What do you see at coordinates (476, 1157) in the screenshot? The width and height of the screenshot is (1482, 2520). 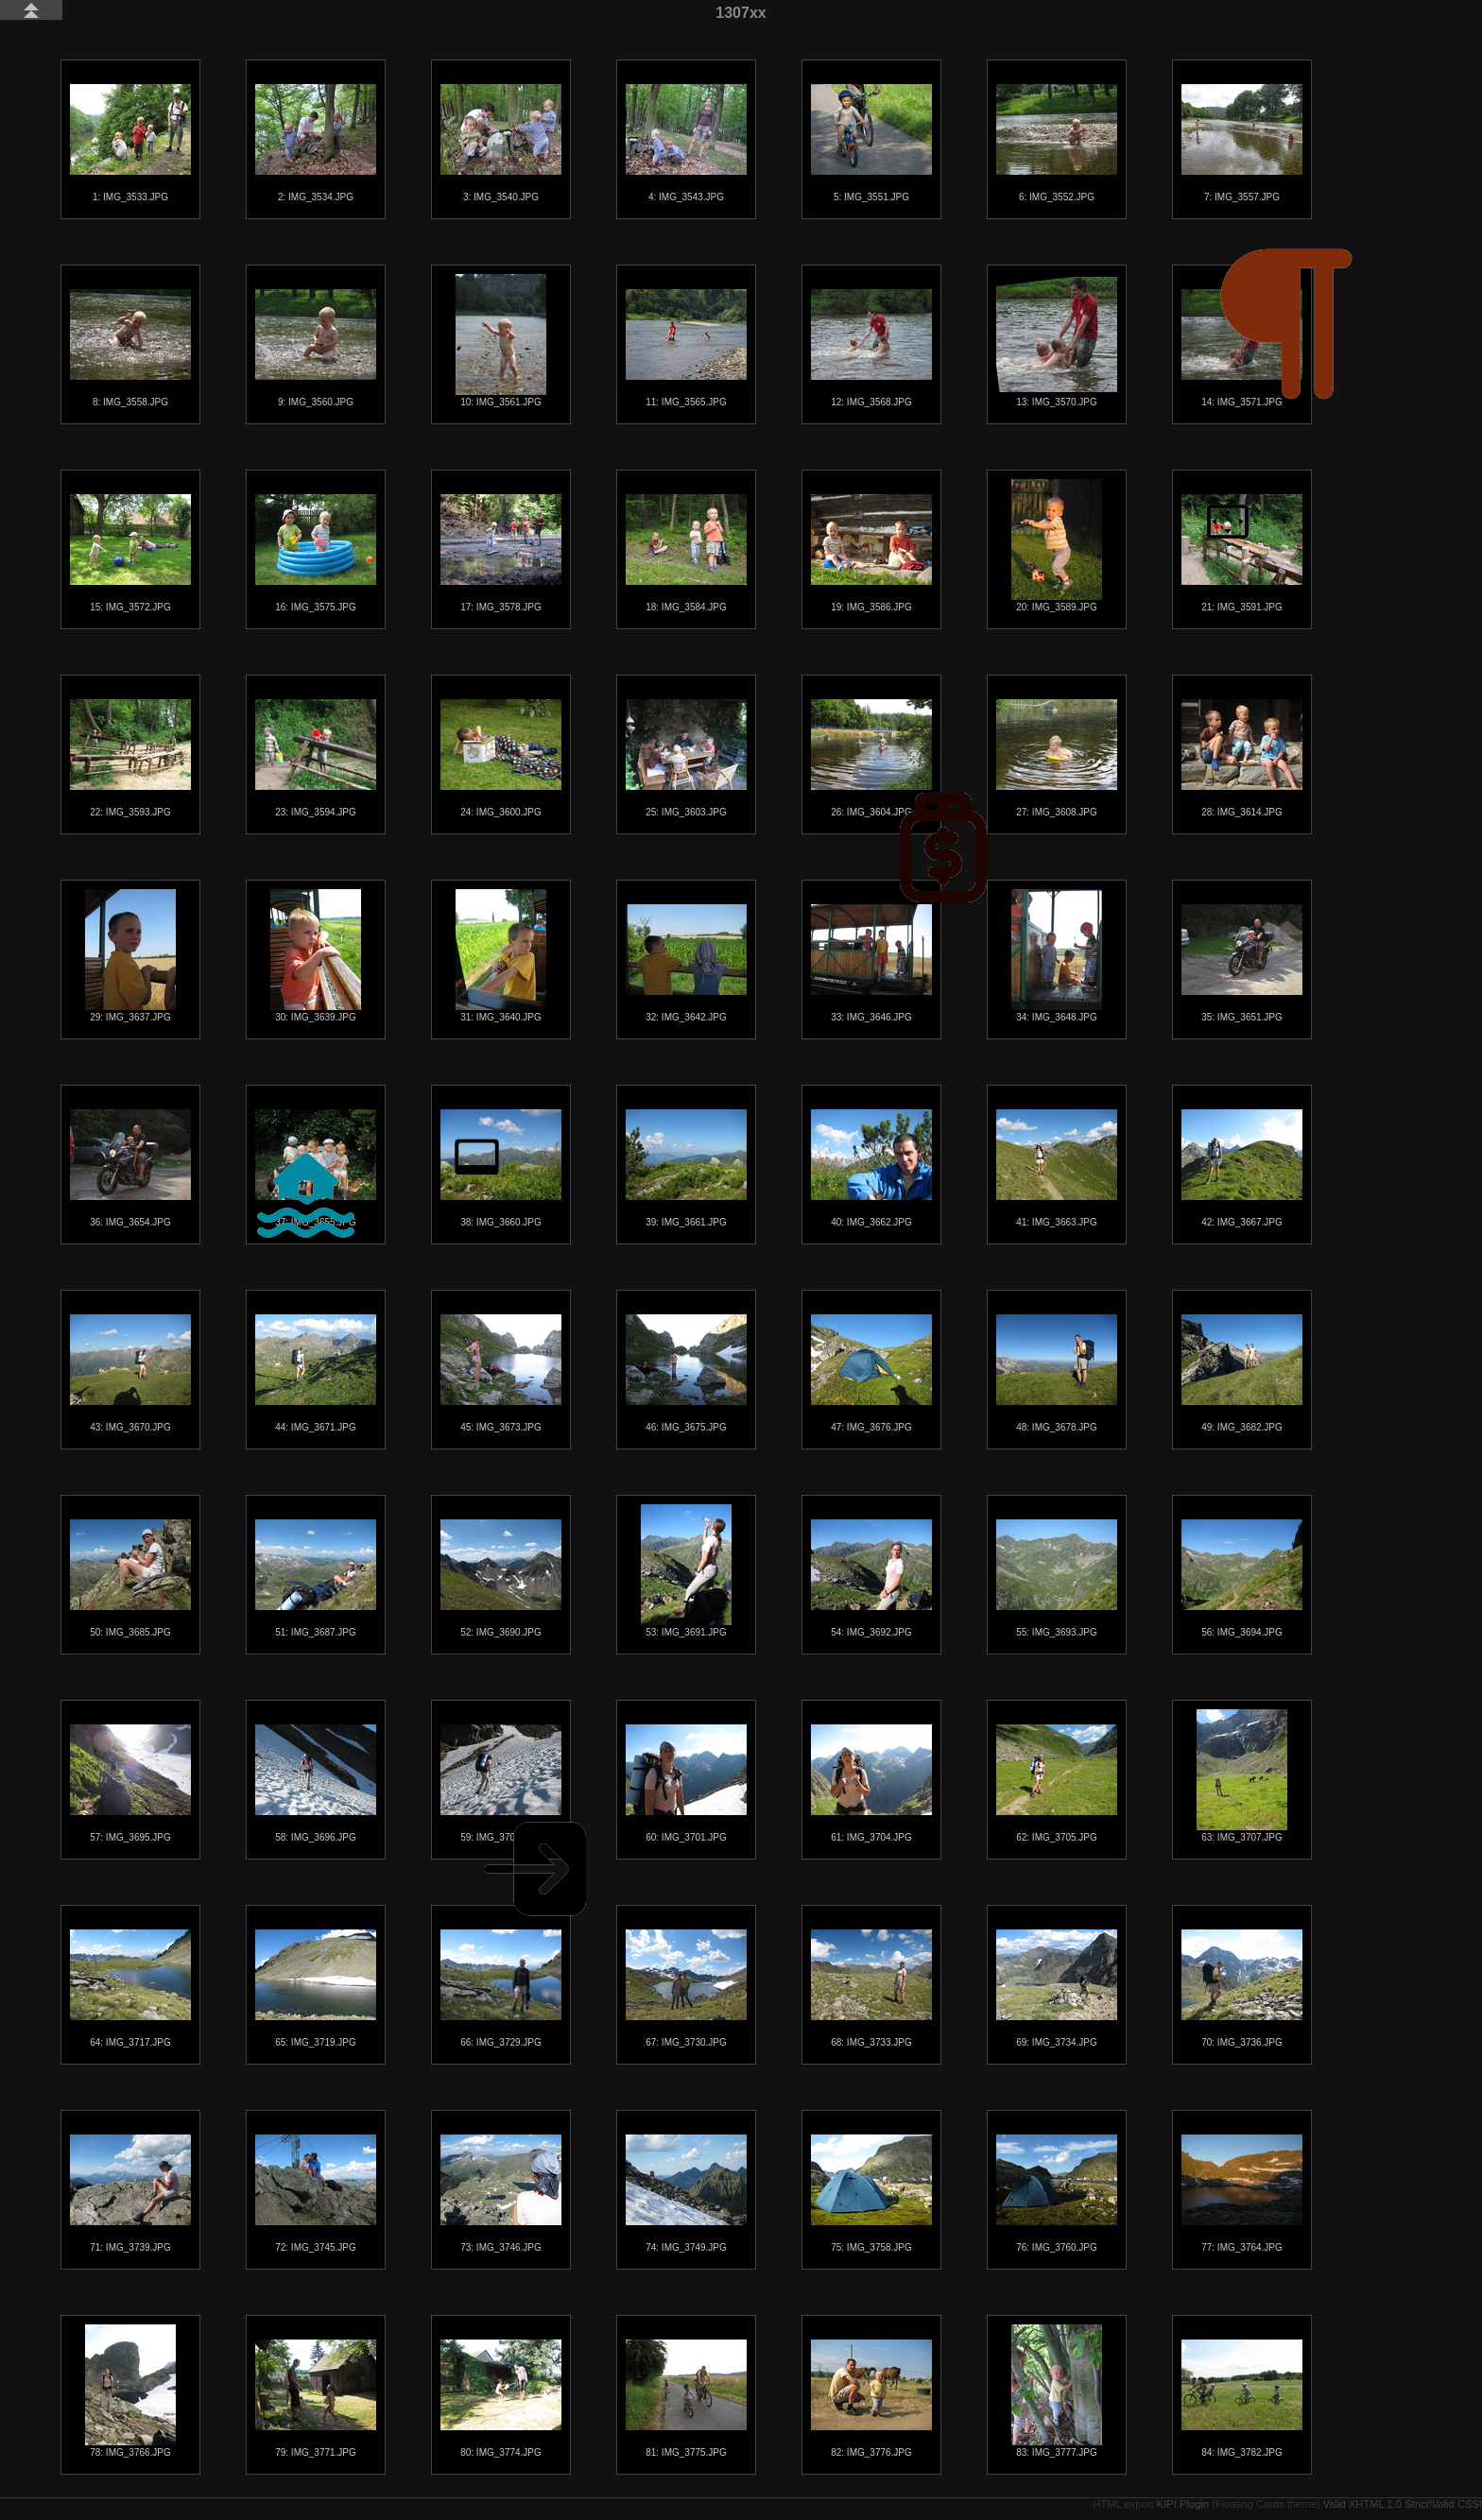 I see `video player with subtitle or caption bar` at bounding box center [476, 1157].